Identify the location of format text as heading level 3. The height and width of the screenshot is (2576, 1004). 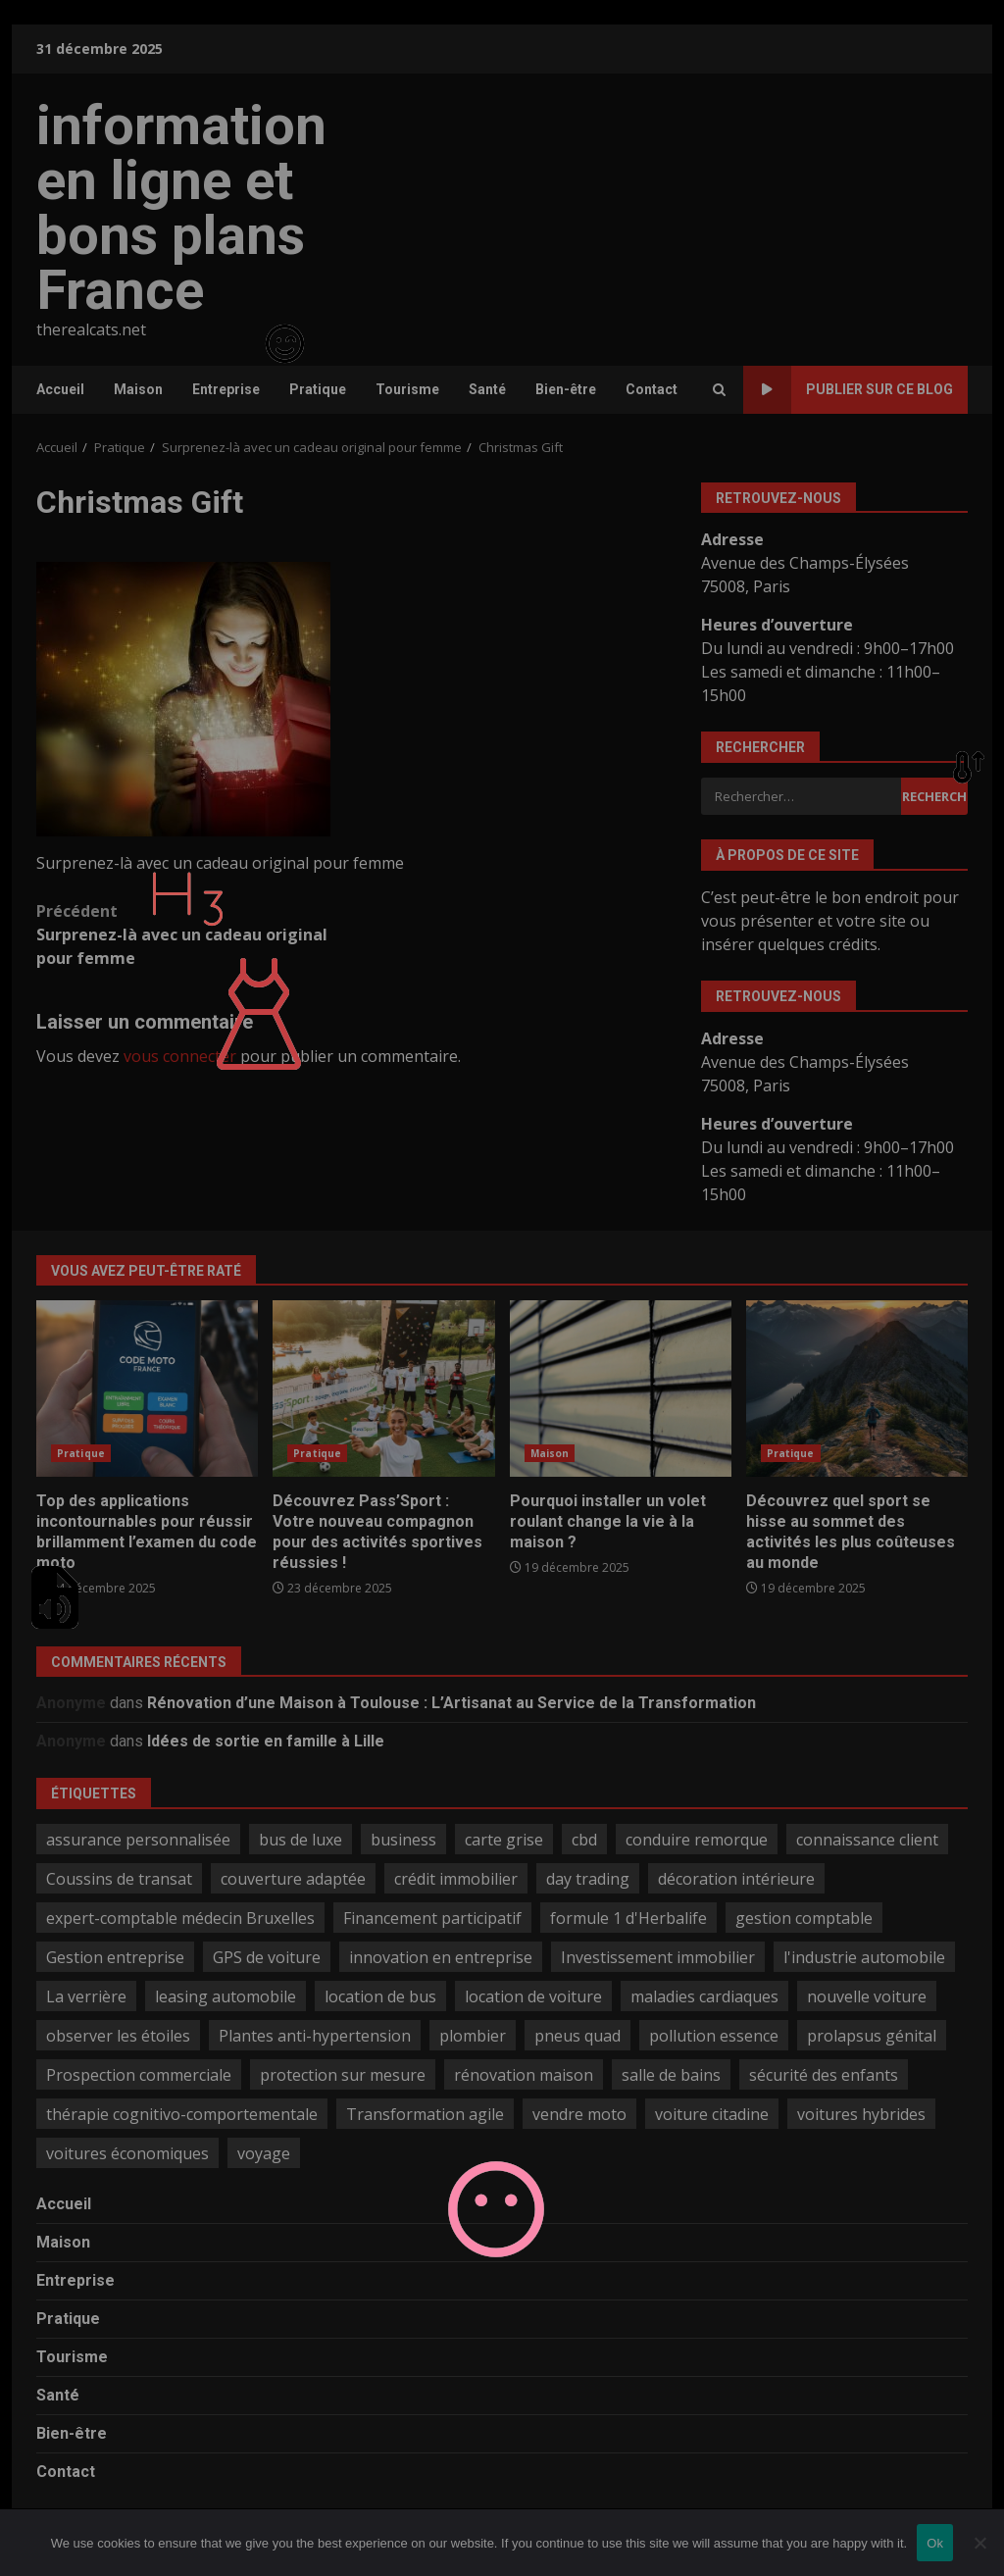
(183, 897).